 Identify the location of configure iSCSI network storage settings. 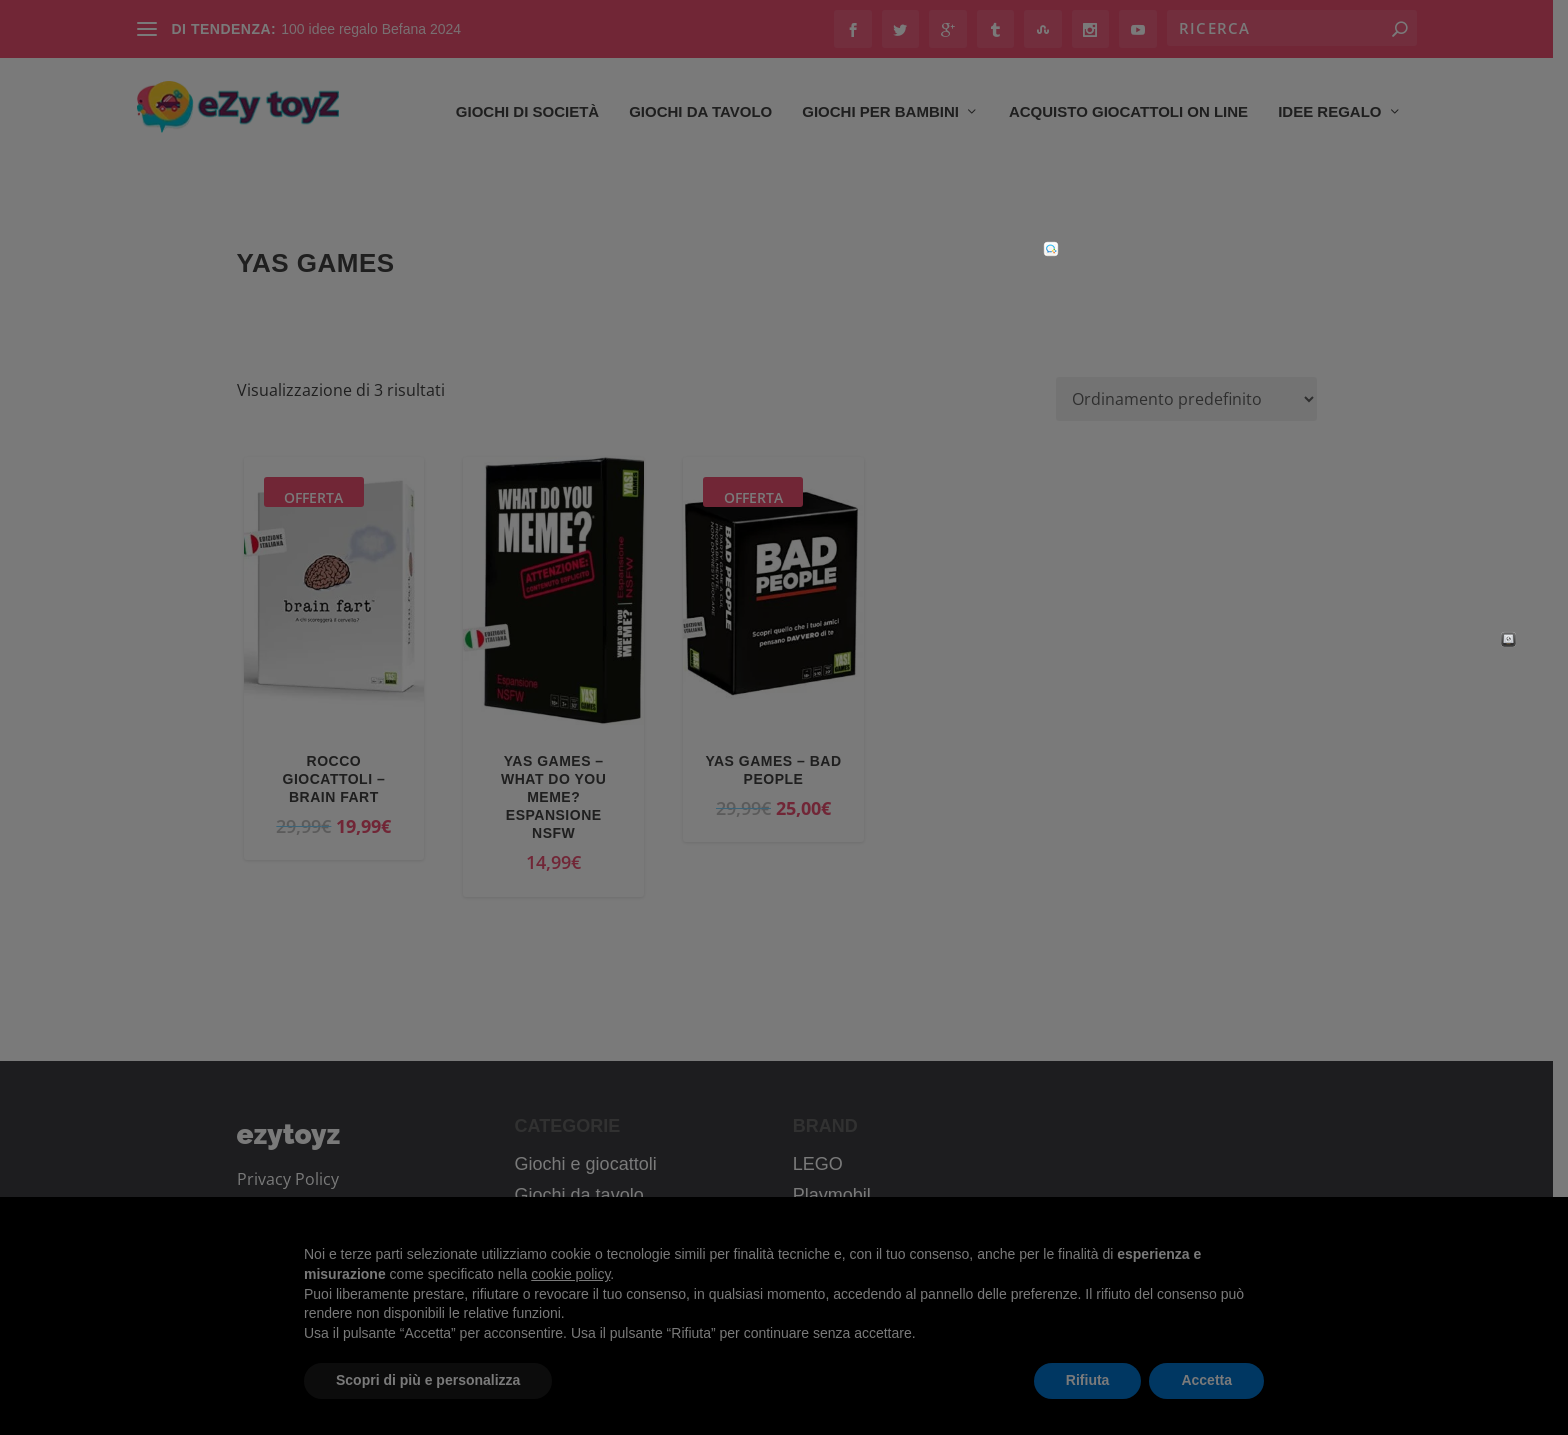
(1508, 639).